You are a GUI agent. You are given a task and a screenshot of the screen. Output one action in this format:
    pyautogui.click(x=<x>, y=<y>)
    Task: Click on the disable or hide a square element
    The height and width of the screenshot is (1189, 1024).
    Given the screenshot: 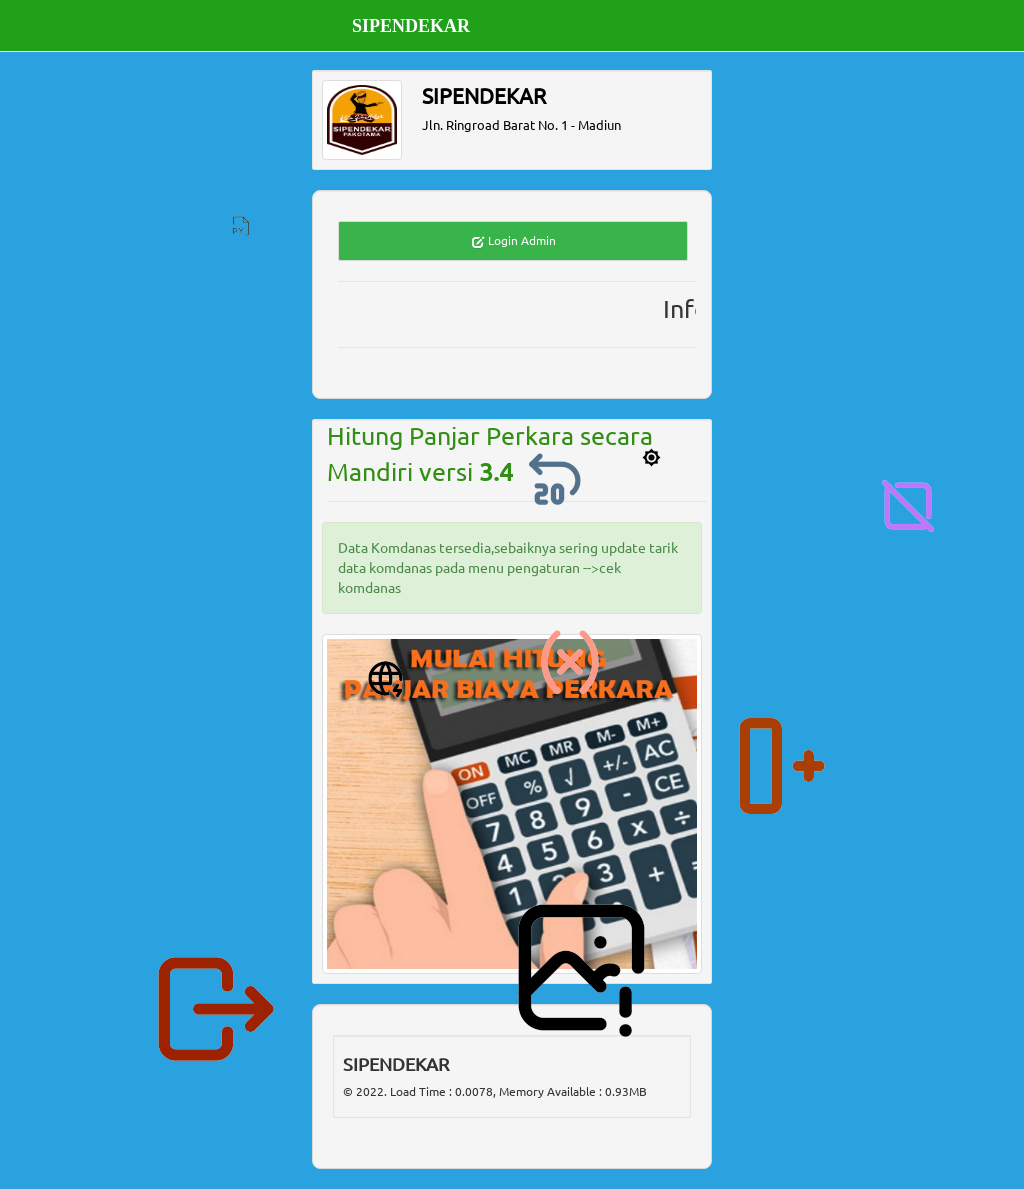 What is the action you would take?
    pyautogui.click(x=908, y=506)
    